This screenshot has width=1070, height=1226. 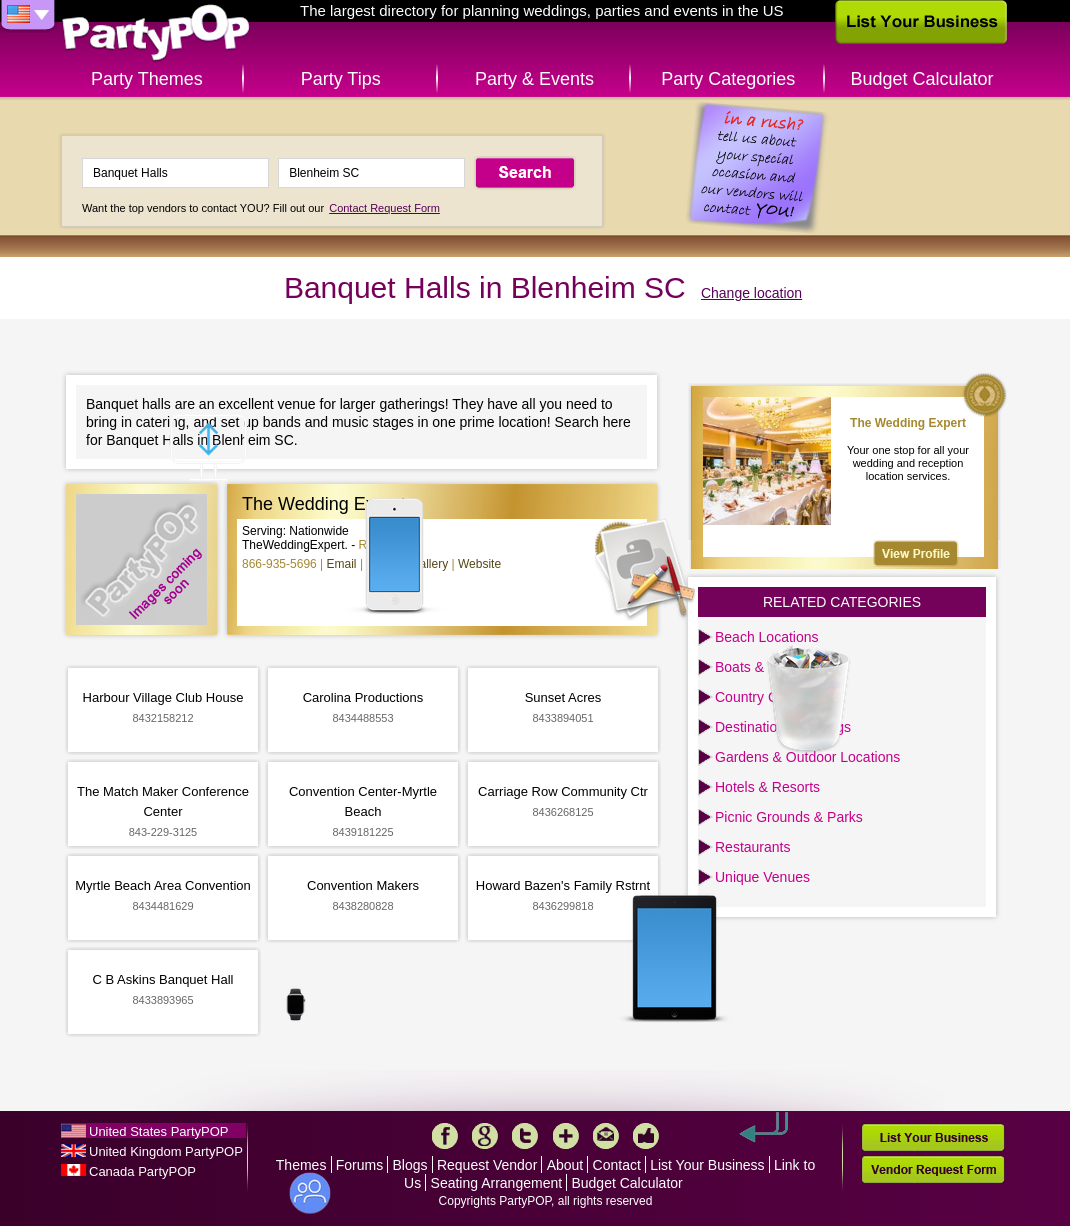 I want to click on python application or script runner, so click(x=645, y=569).